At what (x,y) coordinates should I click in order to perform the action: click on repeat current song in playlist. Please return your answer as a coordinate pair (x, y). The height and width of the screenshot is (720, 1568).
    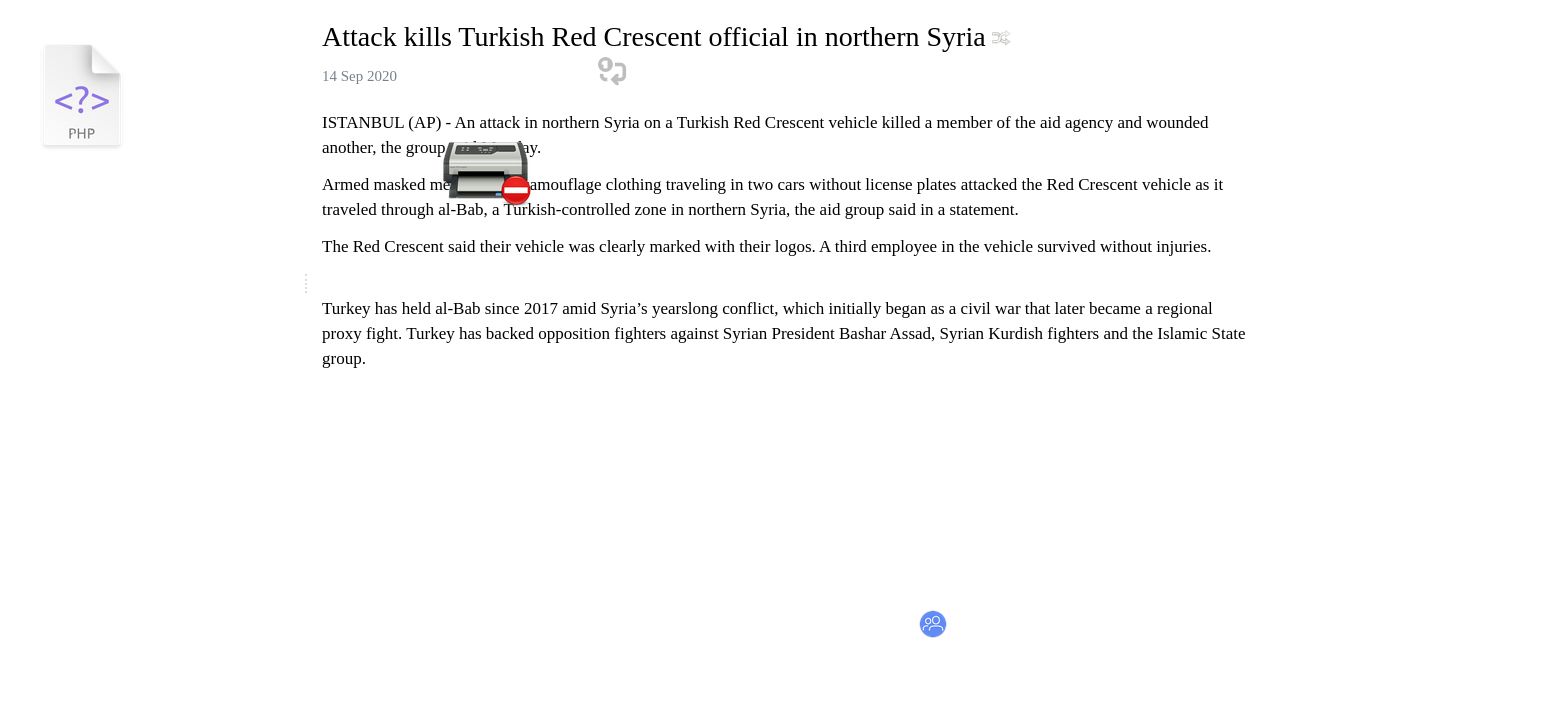
    Looking at the image, I should click on (613, 72).